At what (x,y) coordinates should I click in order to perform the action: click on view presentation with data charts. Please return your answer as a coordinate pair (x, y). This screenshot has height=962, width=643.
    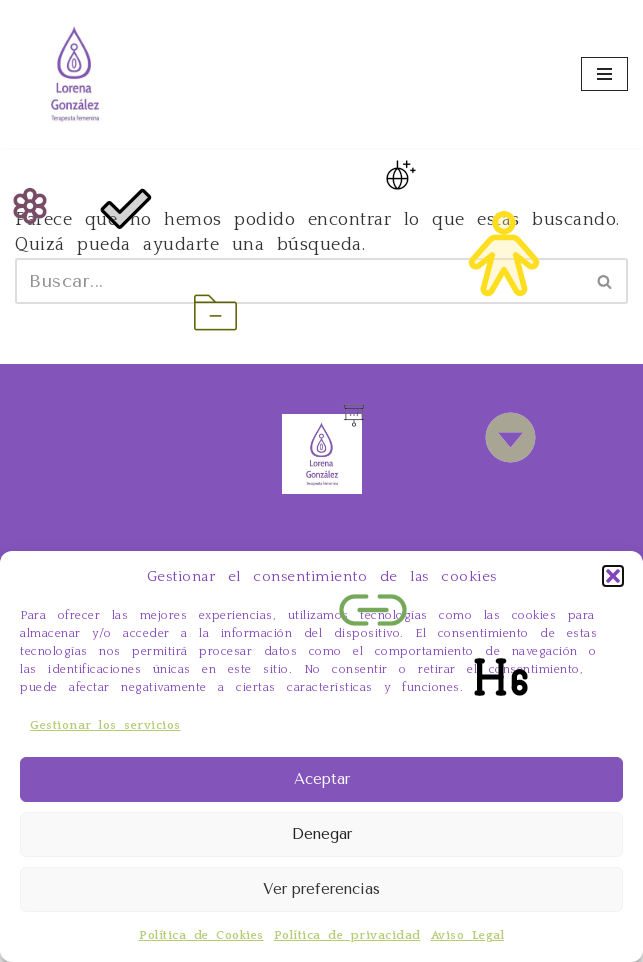
    Looking at the image, I should click on (354, 414).